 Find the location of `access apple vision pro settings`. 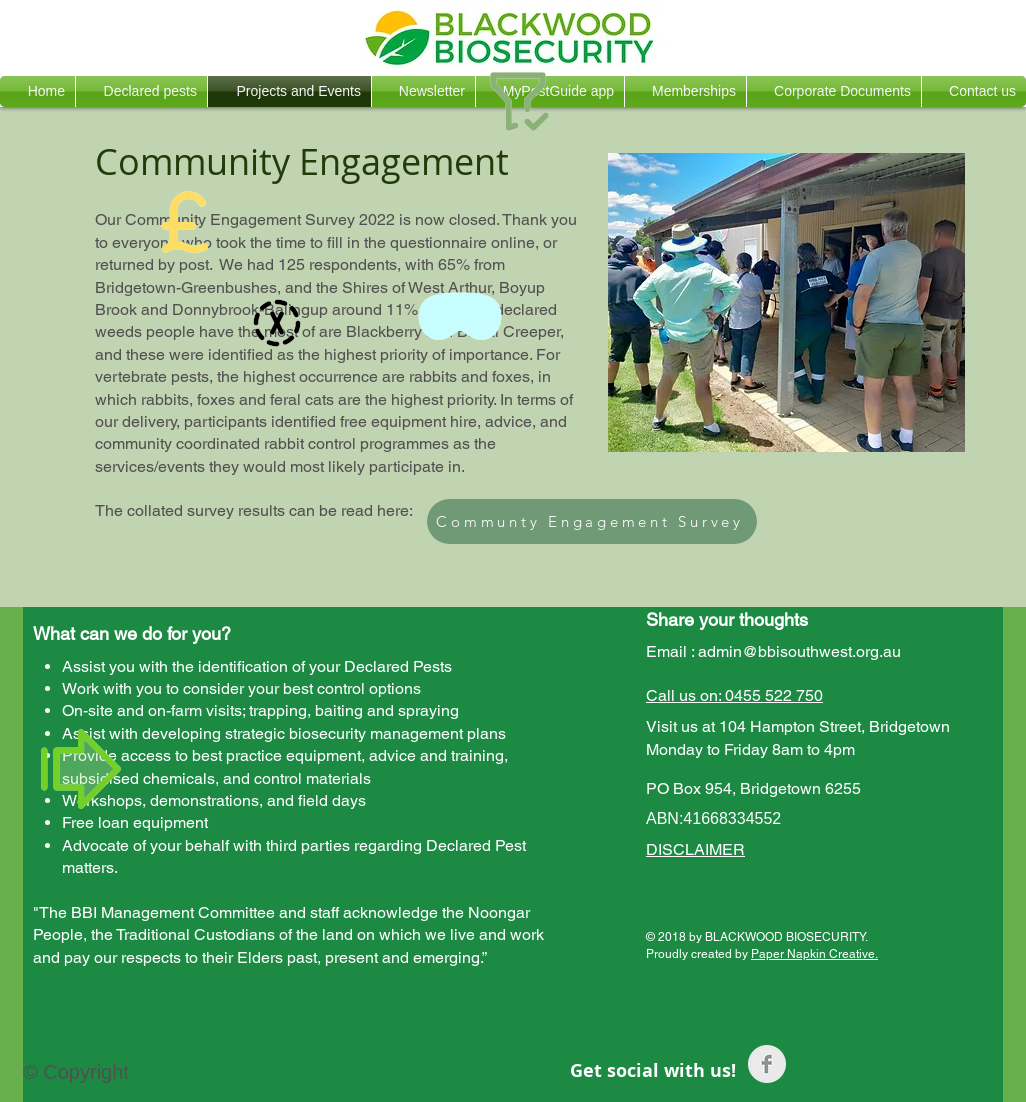

access apple vision pro settings is located at coordinates (460, 315).